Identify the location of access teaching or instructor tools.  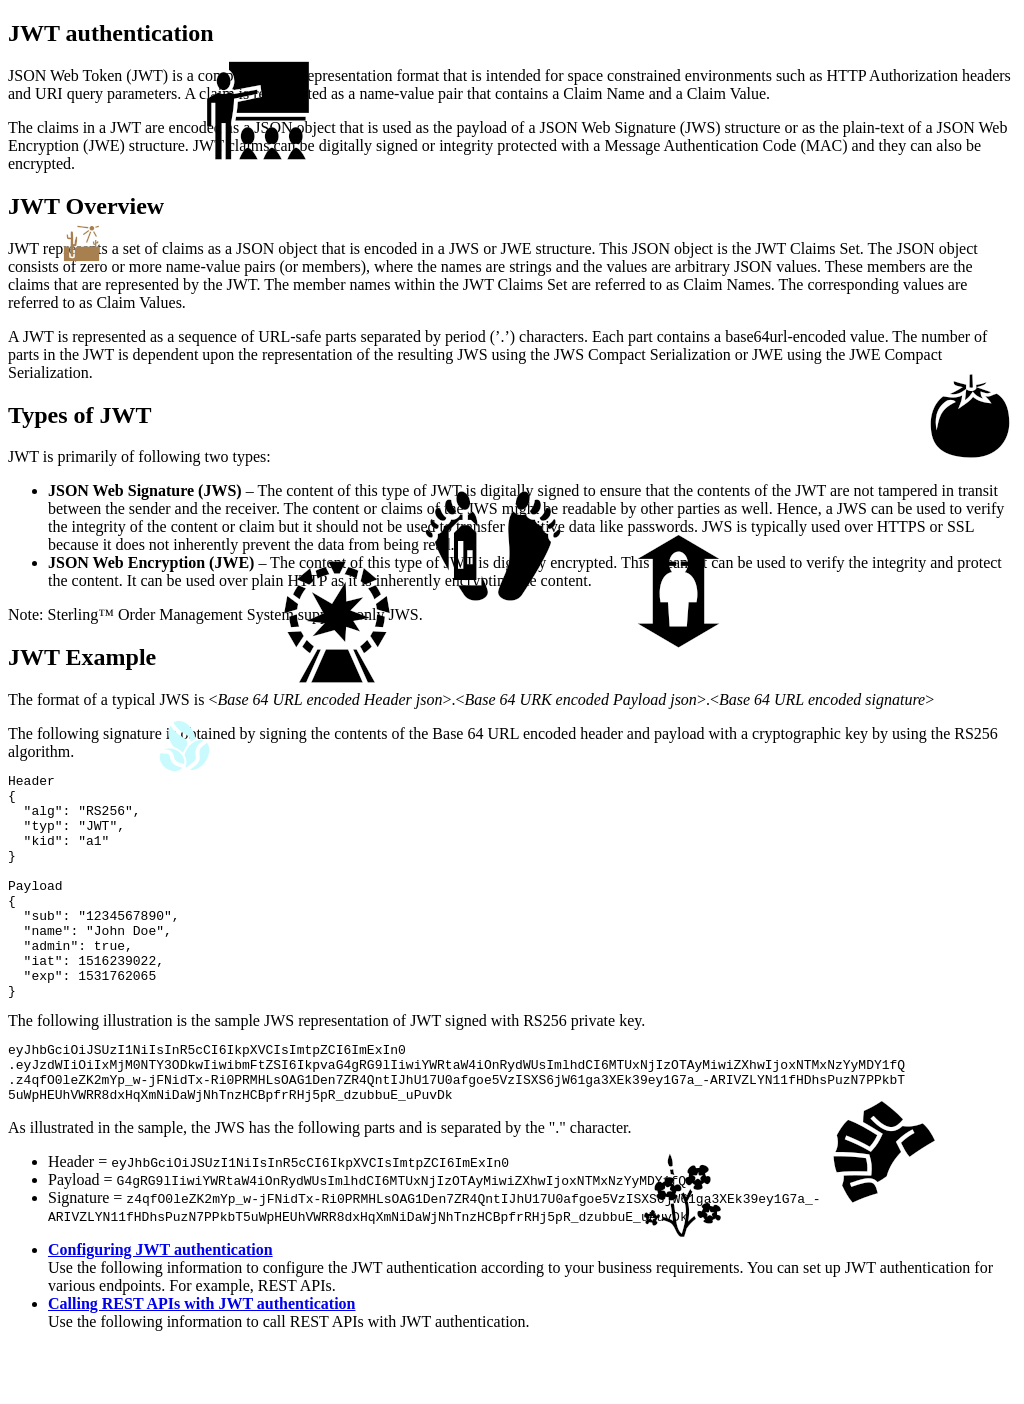
(258, 108).